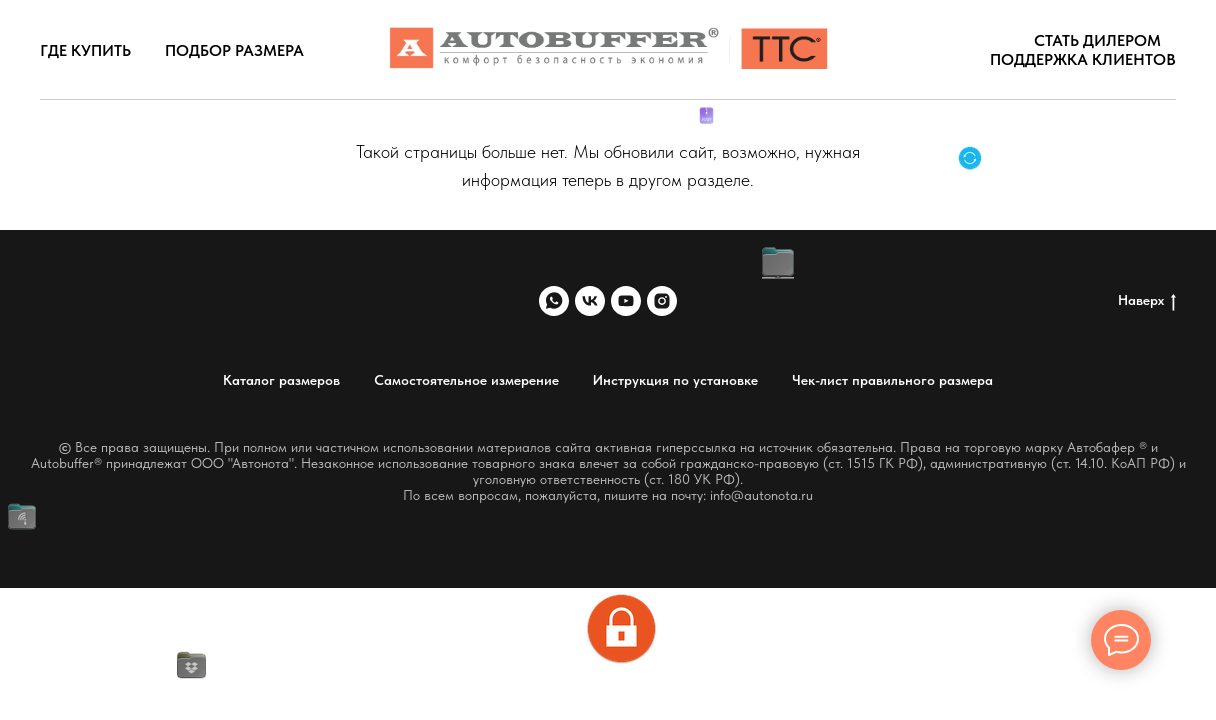  What do you see at coordinates (970, 158) in the screenshot?
I see `file is currently syncing with Insync cloud storage` at bounding box center [970, 158].